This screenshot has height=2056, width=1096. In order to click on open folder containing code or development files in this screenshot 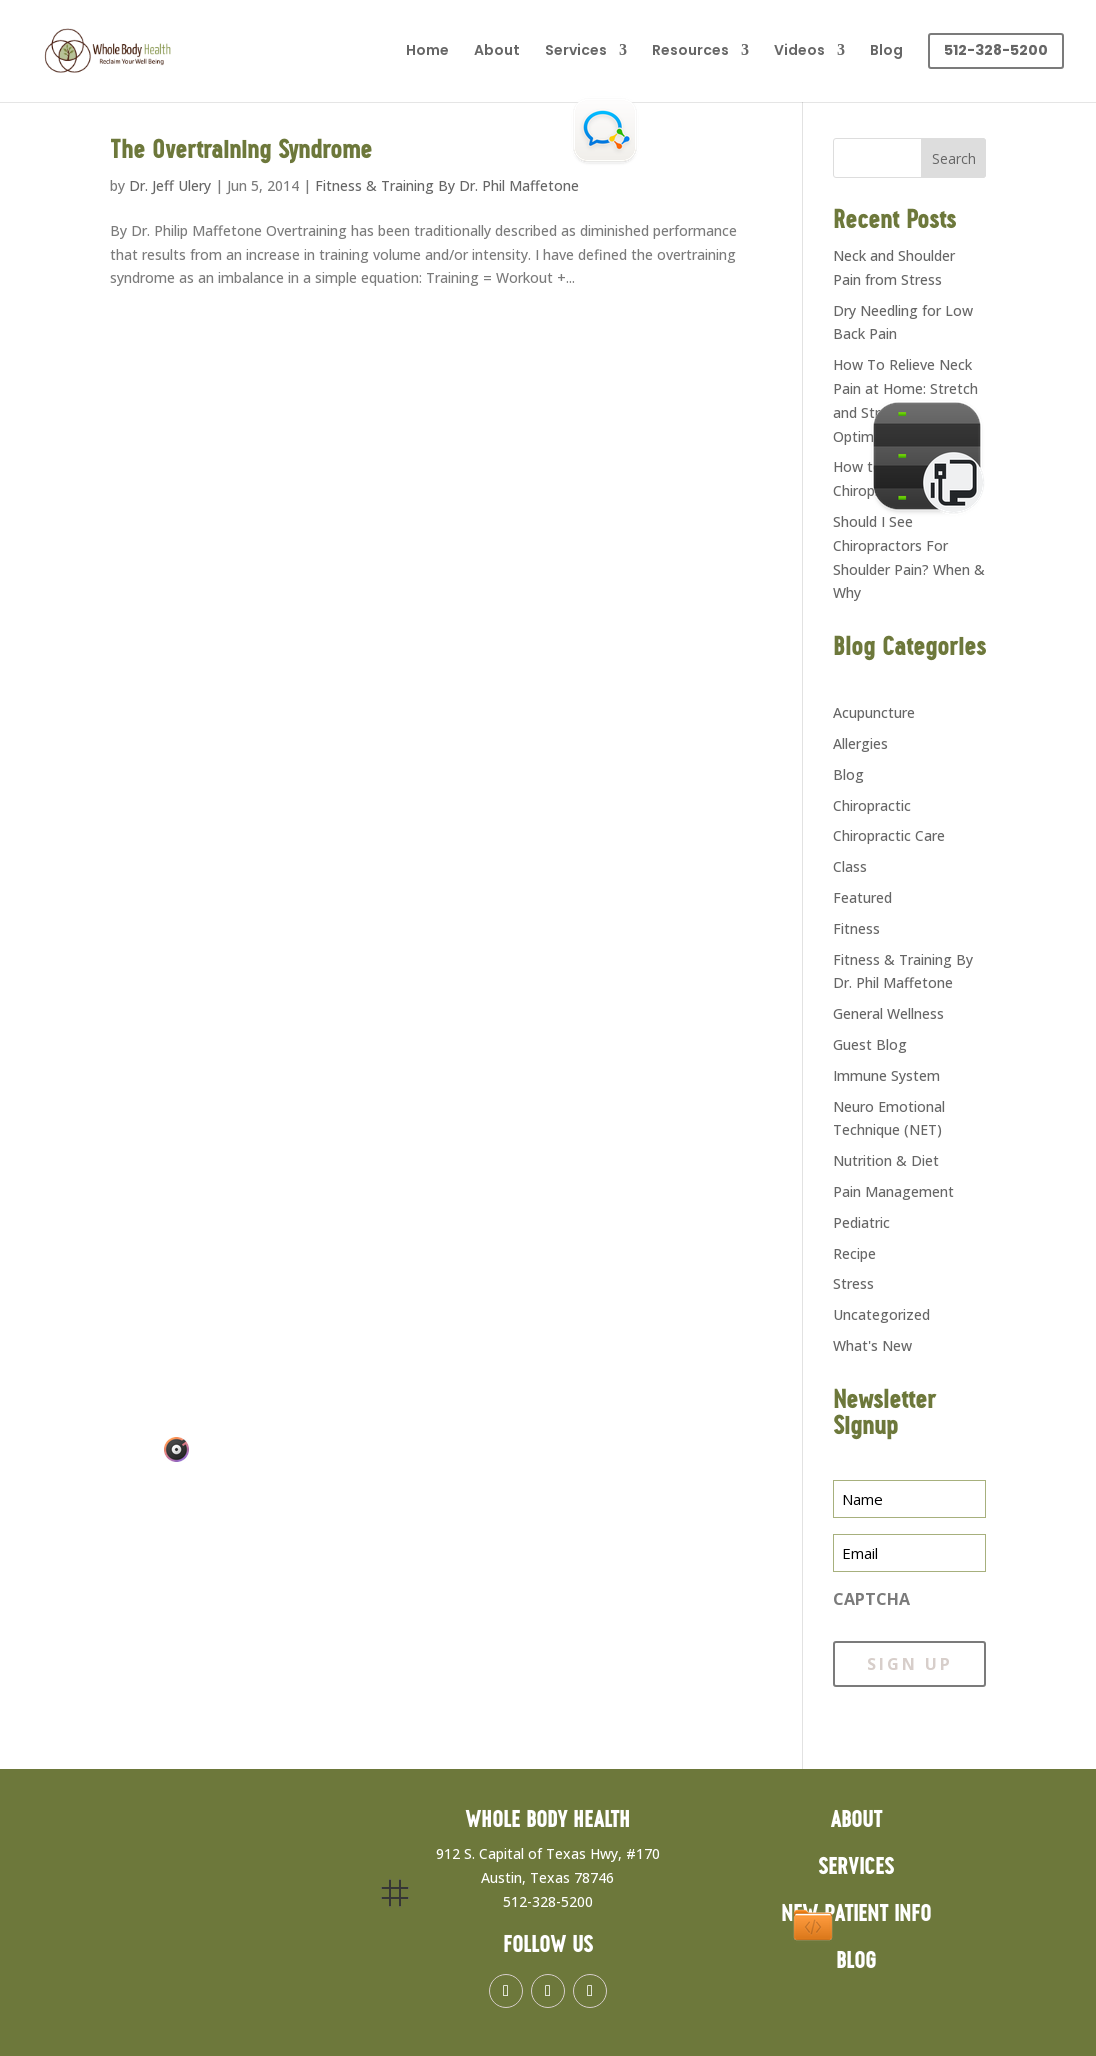, I will do `click(813, 1925)`.